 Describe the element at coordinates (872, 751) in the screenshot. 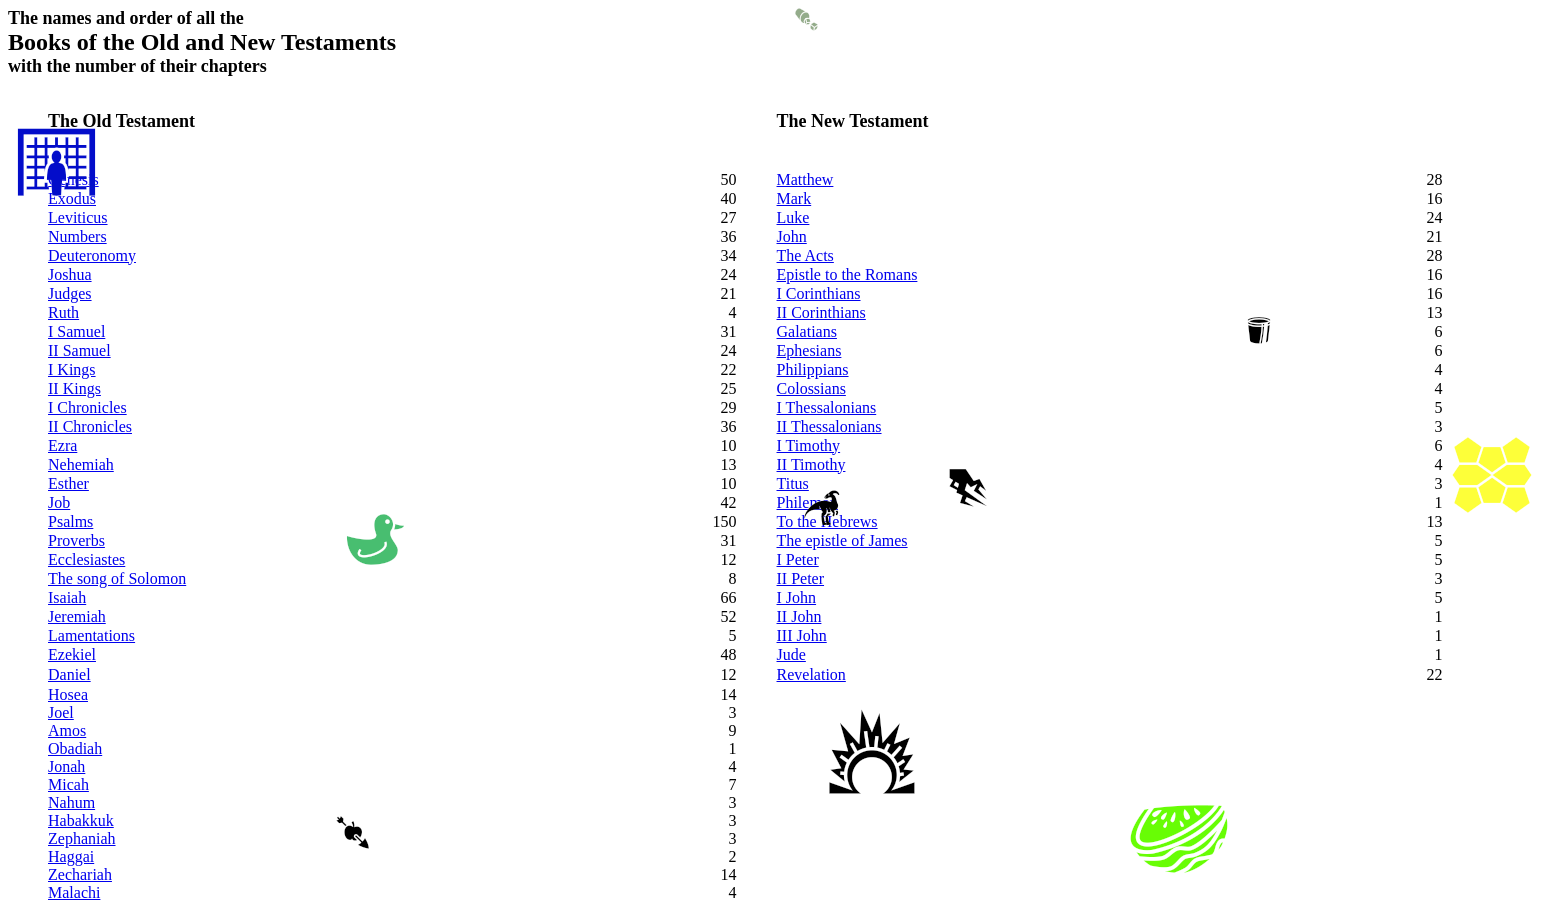

I see `indicates final form or ultimate upgrade in a game` at that location.